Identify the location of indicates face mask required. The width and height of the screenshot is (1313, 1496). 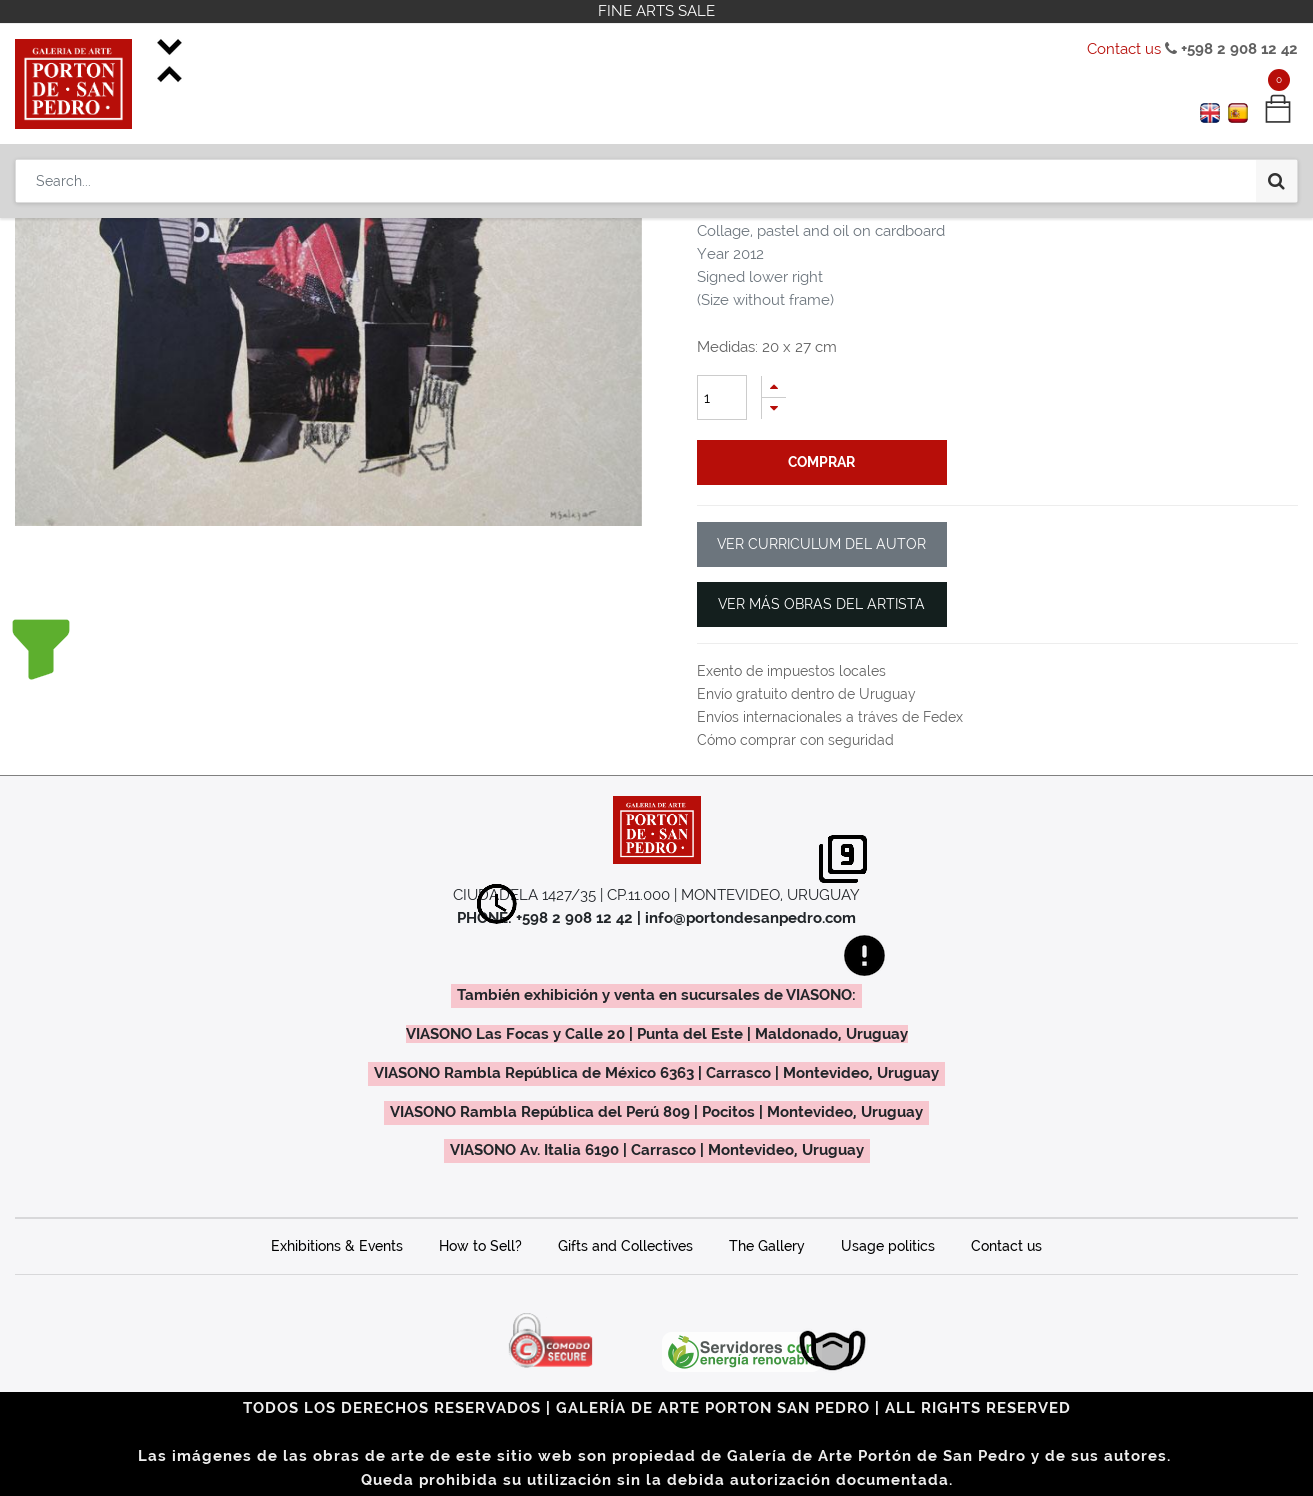
(832, 1350).